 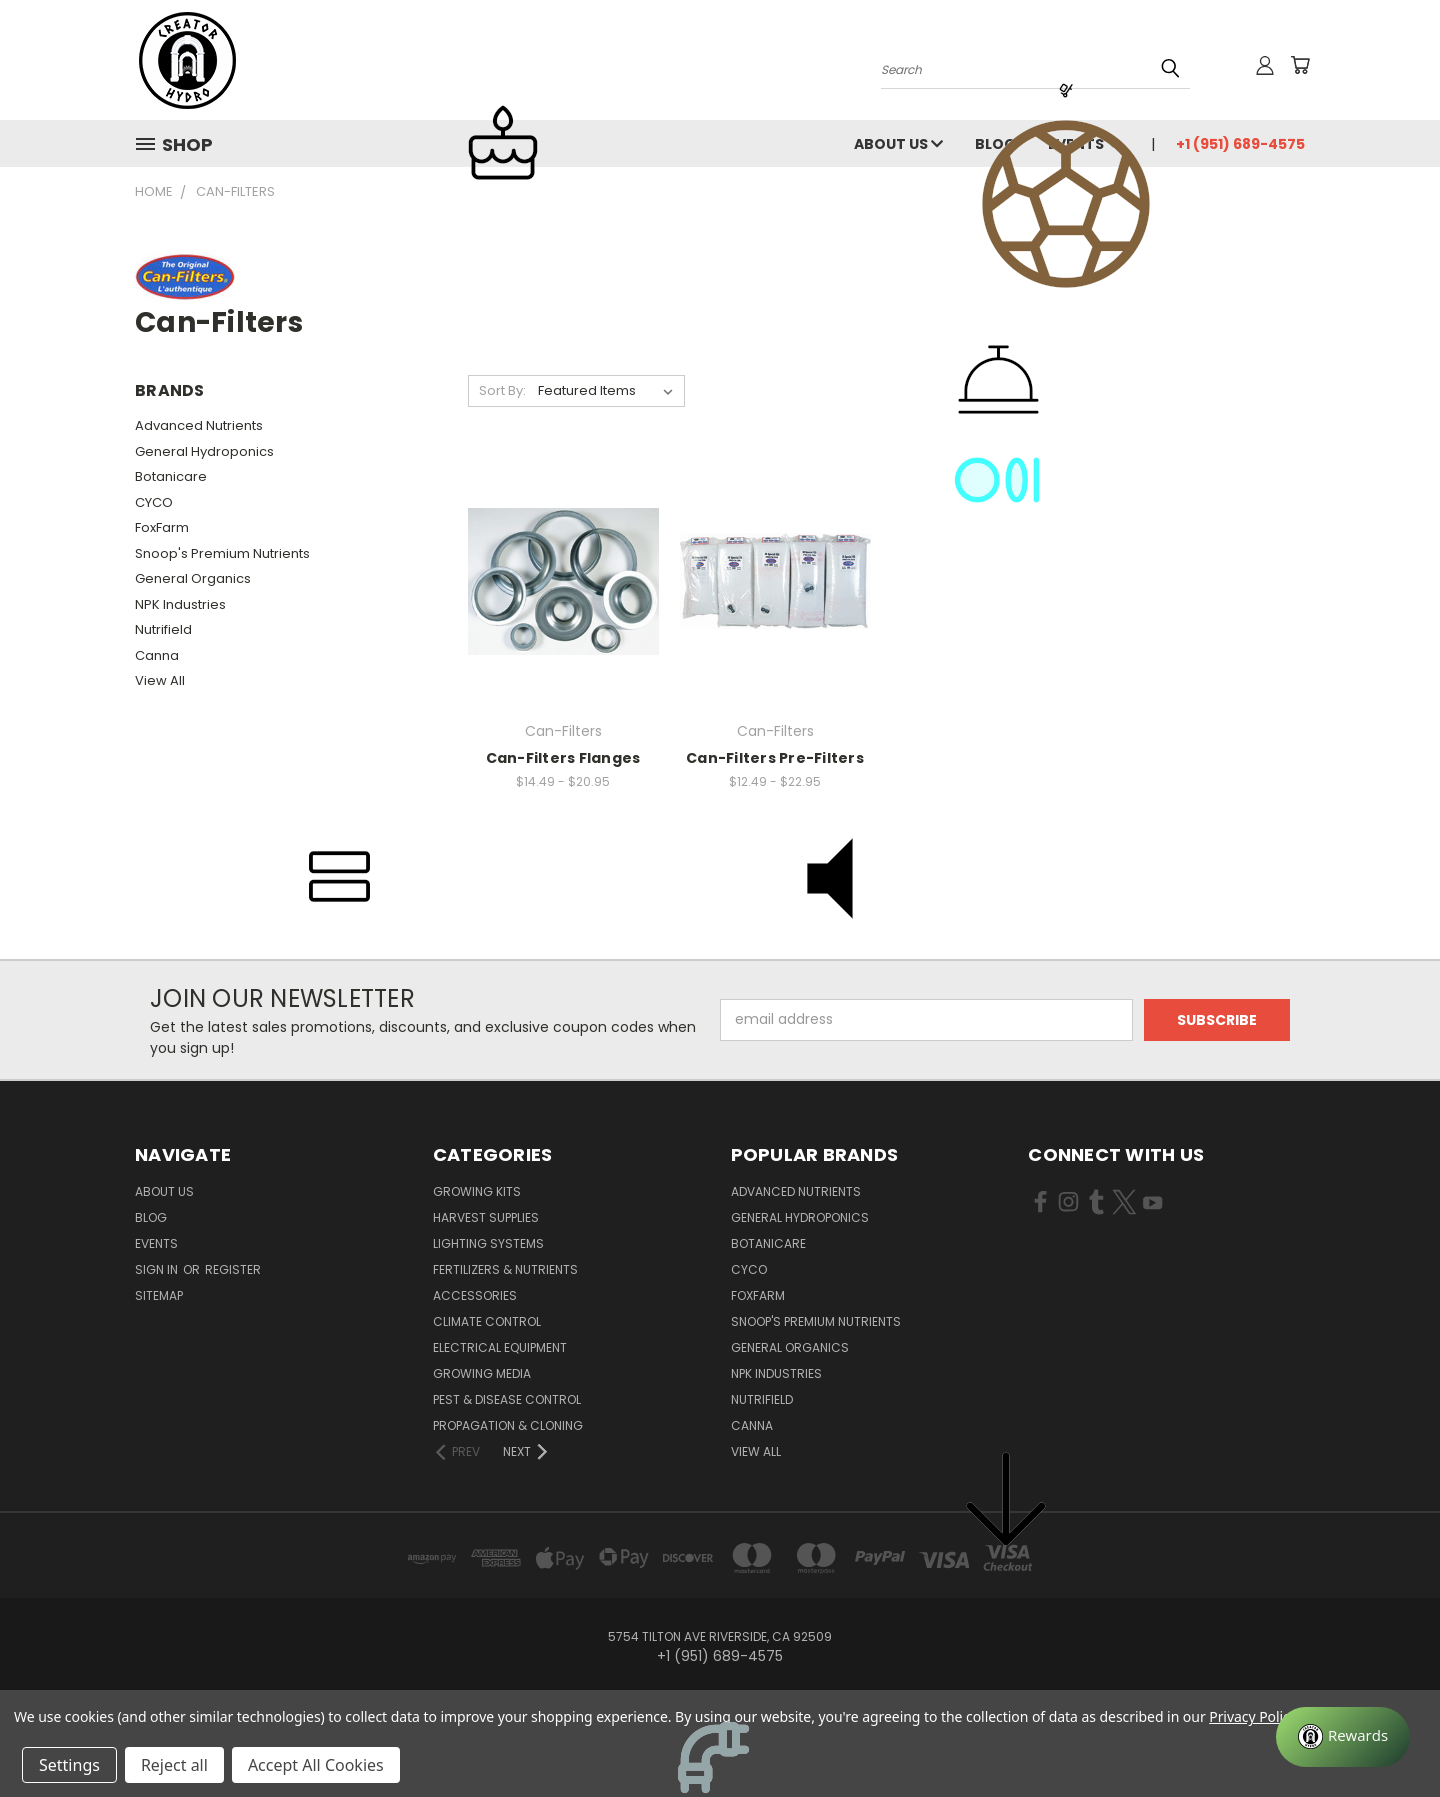 I want to click on plumbing or pipe-related settings, so click(x=711, y=1755).